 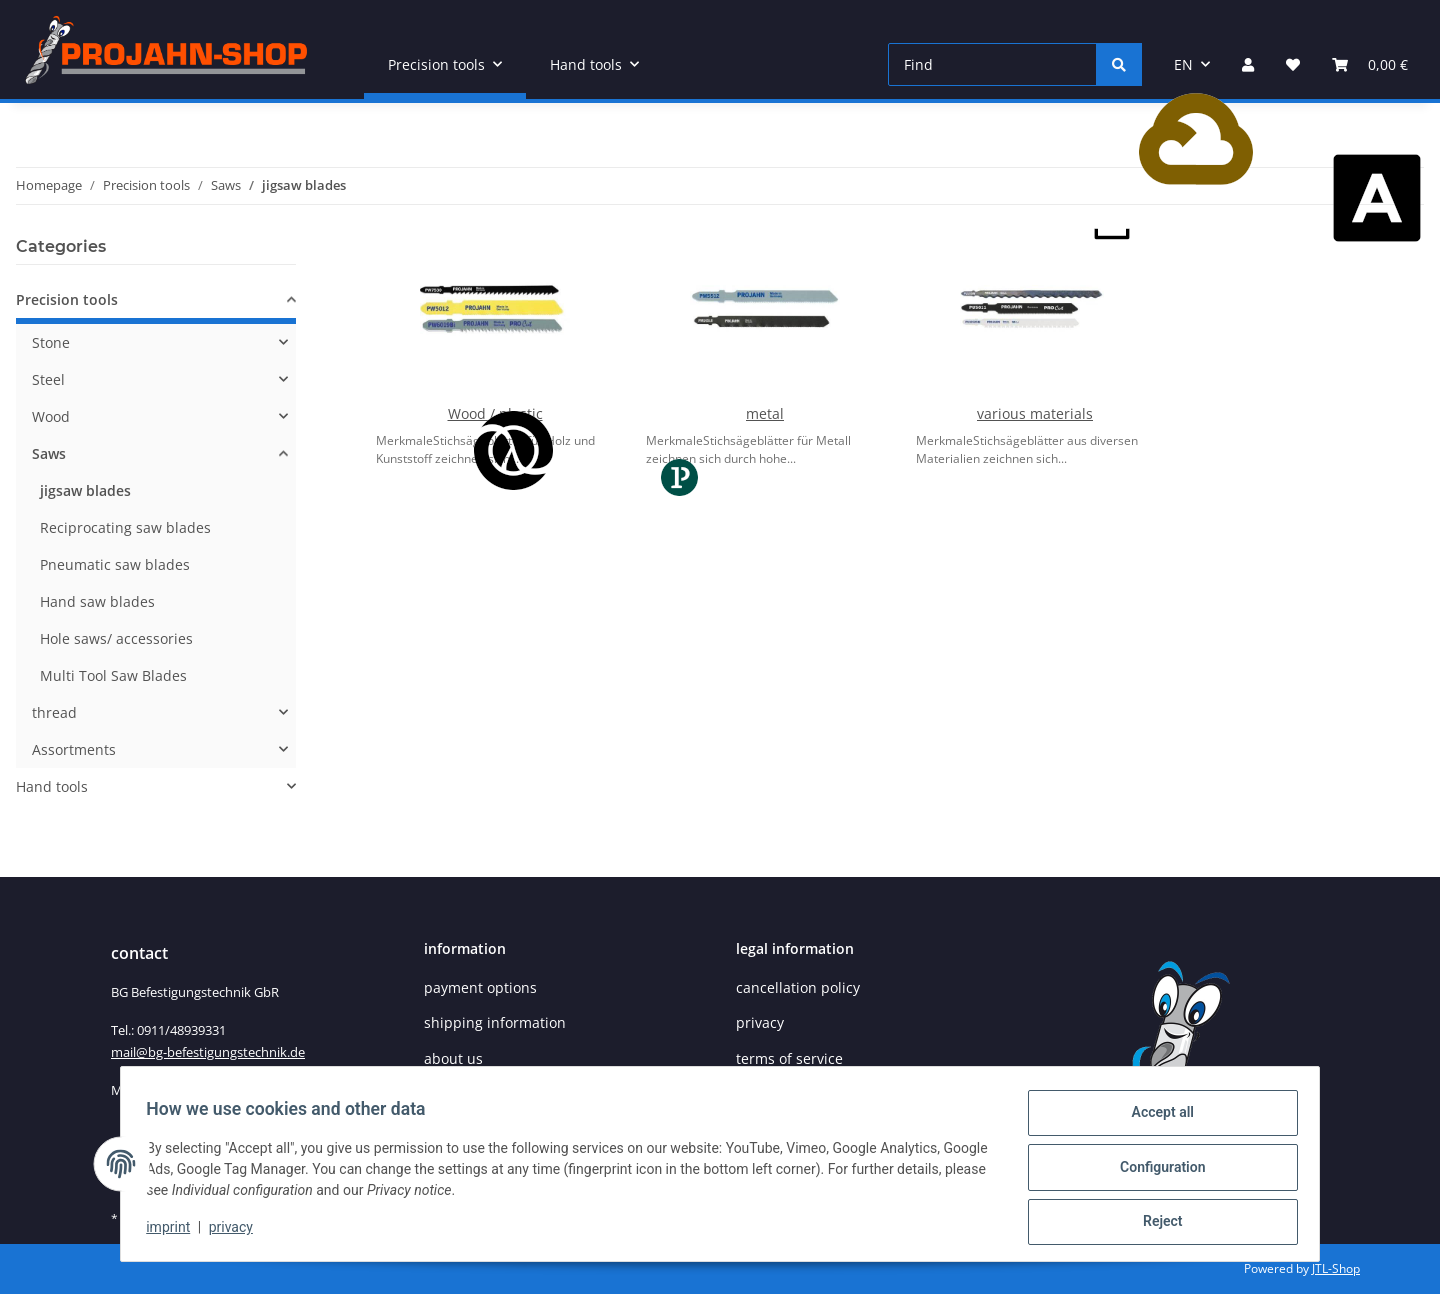 I want to click on switch input method or keyboard language, so click(x=1377, y=198).